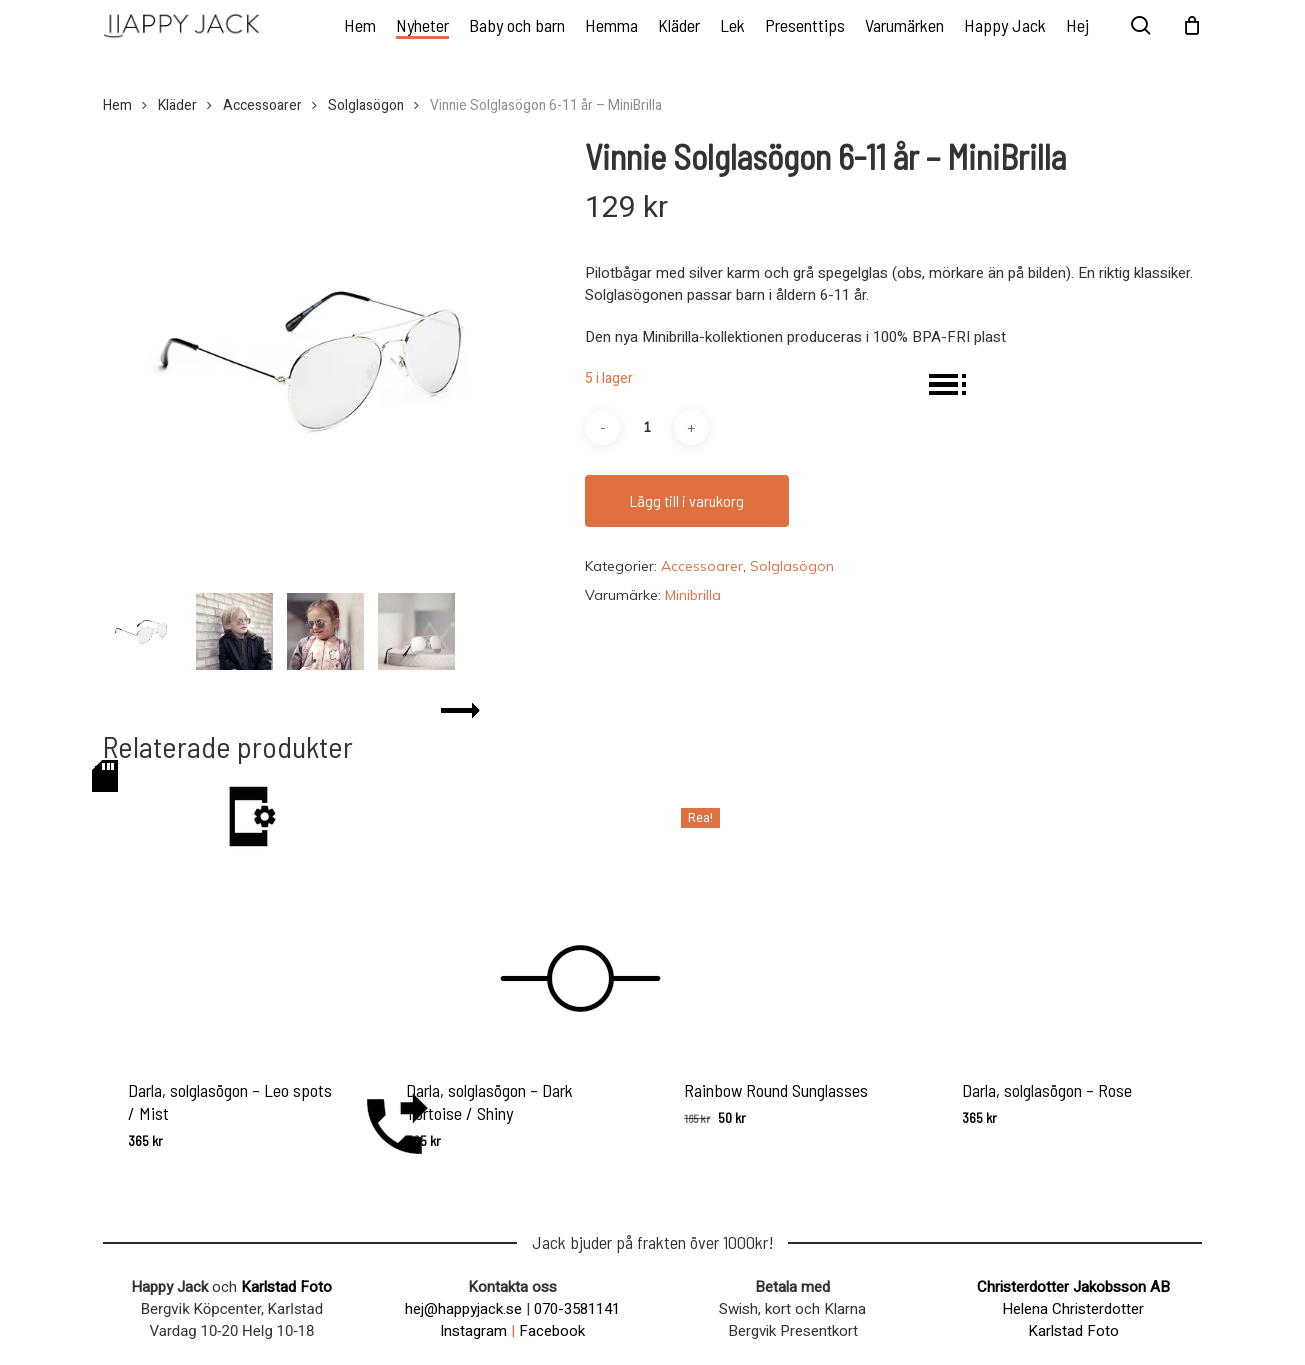 Image resolution: width=1305 pixels, height=1365 pixels. Describe the element at coordinates (580, 978) in the screenshot. I see `view commit history in version control` at that location.